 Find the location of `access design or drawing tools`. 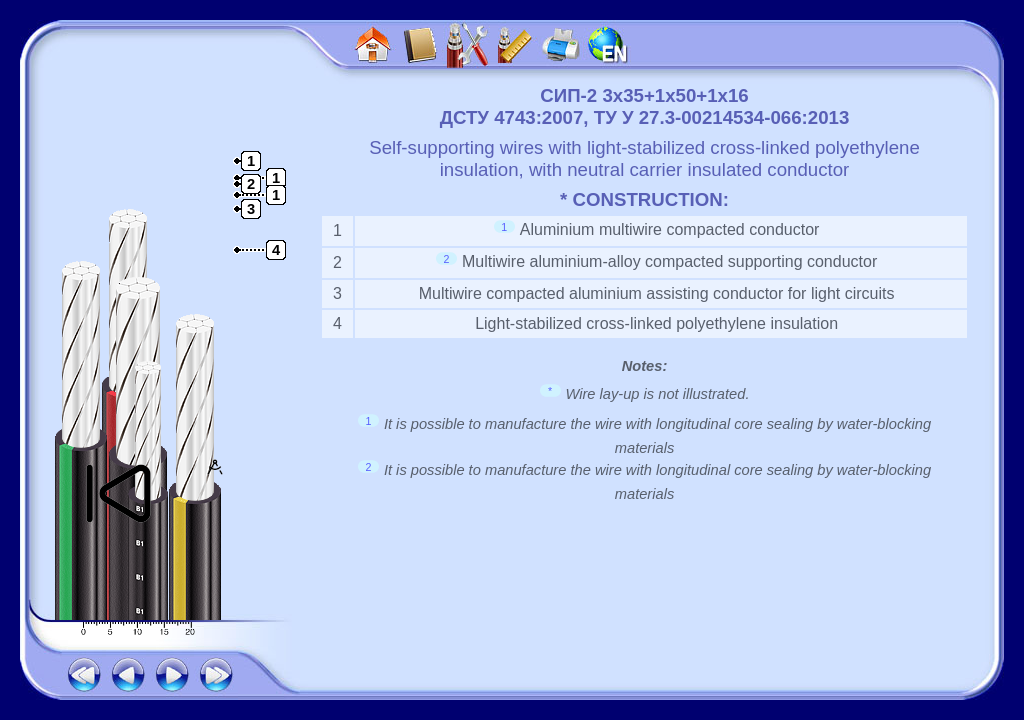

access design or drawing tools is located at coordinates (215, 467).